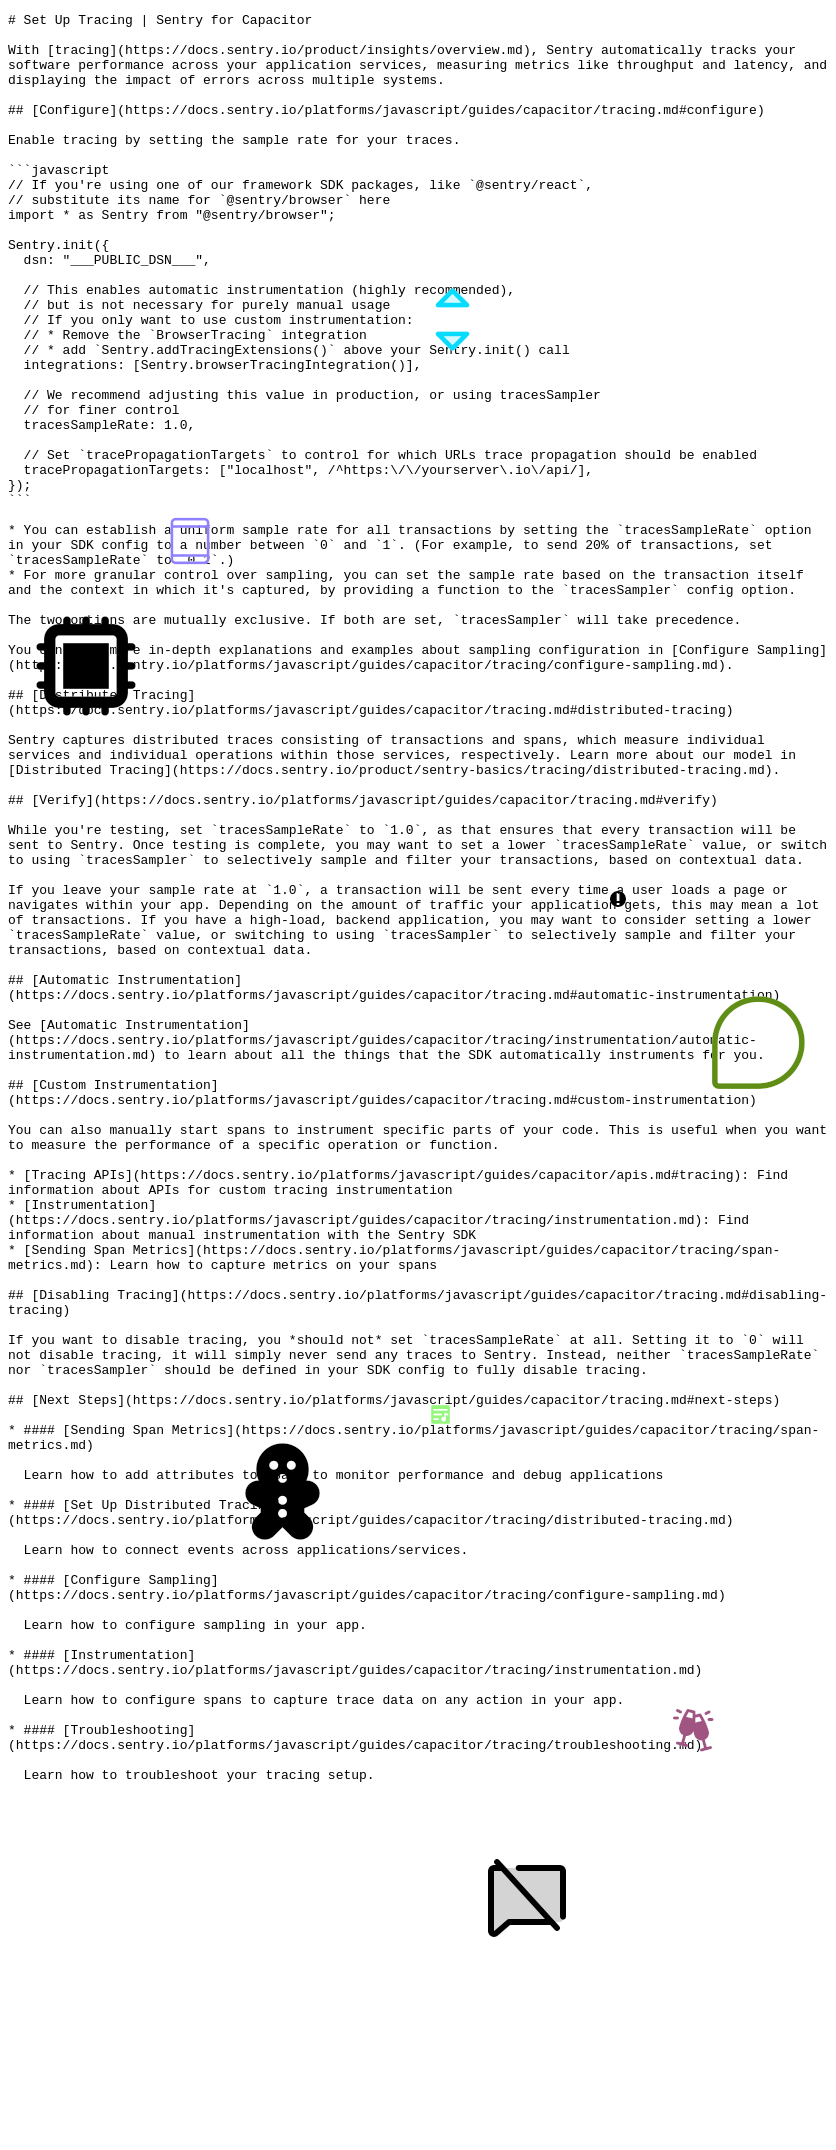 Image resolution: width=836 pixels, height=2150 pixels. Describe the element at coordinates (190, 541) in the screenshot. I see `switch to tablet view or layout` at that location.